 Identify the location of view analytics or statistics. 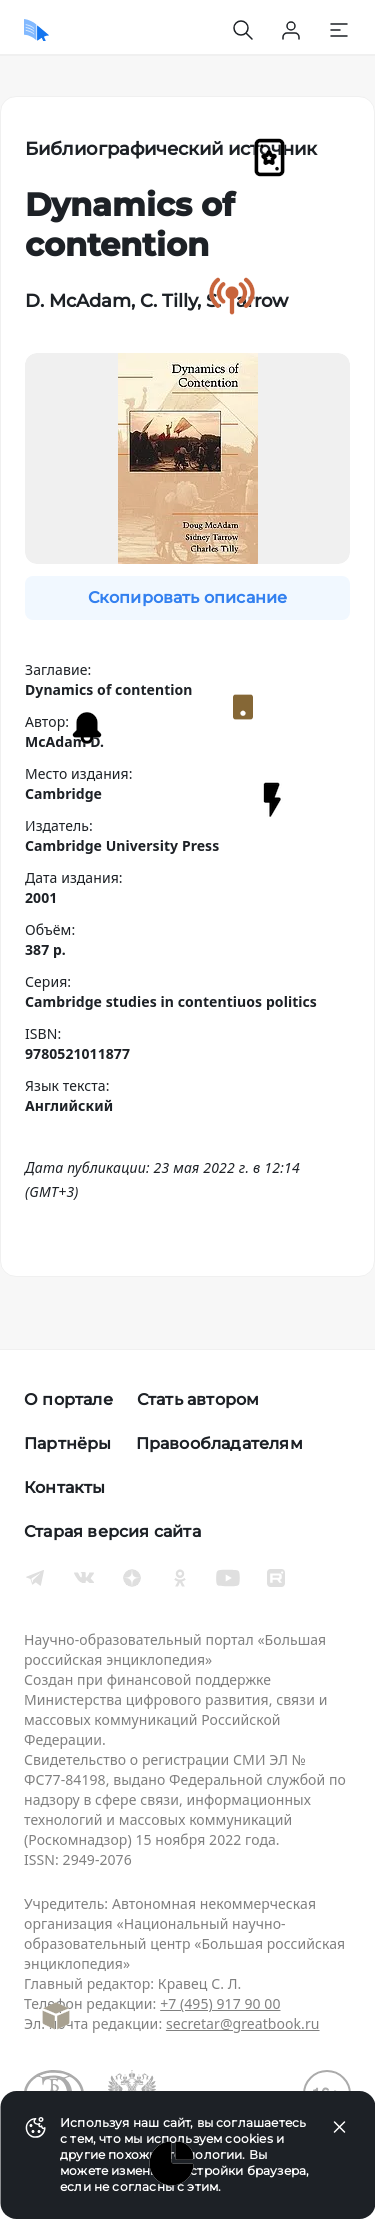
(171, 2163).